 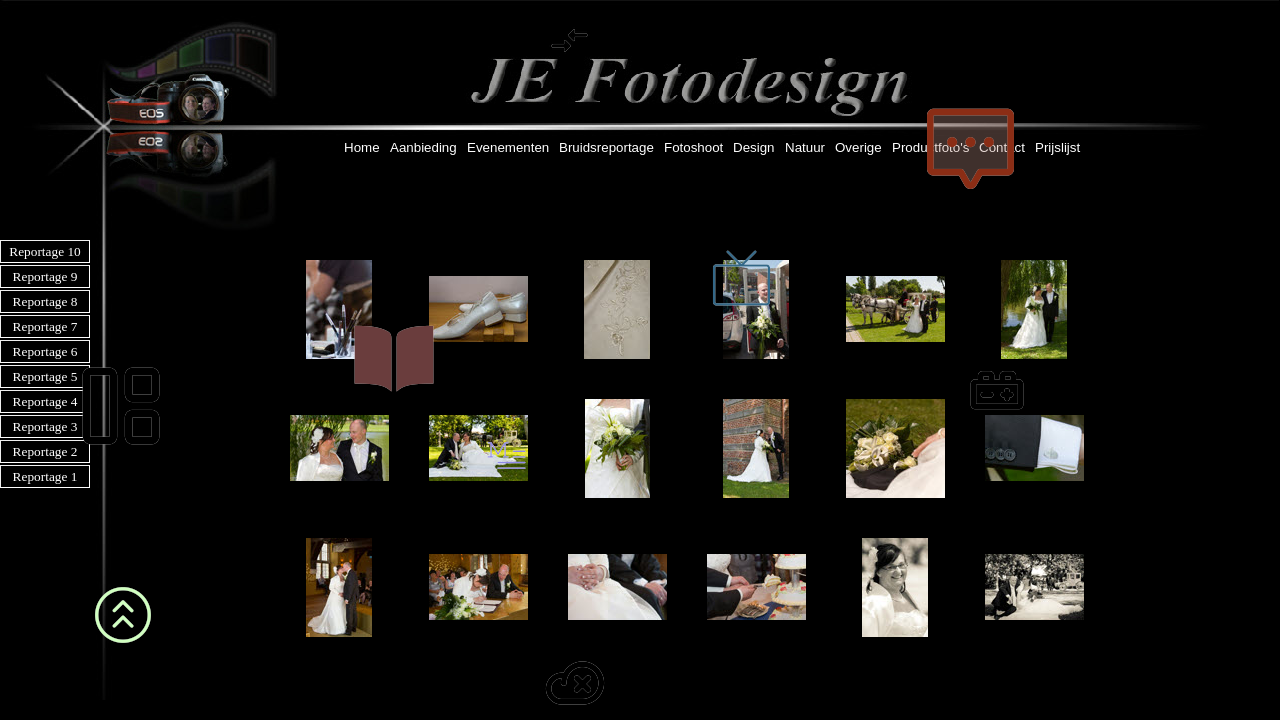 What do you see at coordinates (394, 360) in the screenshot?
I see `open your library or reading list` at bounding box center [394, 360].